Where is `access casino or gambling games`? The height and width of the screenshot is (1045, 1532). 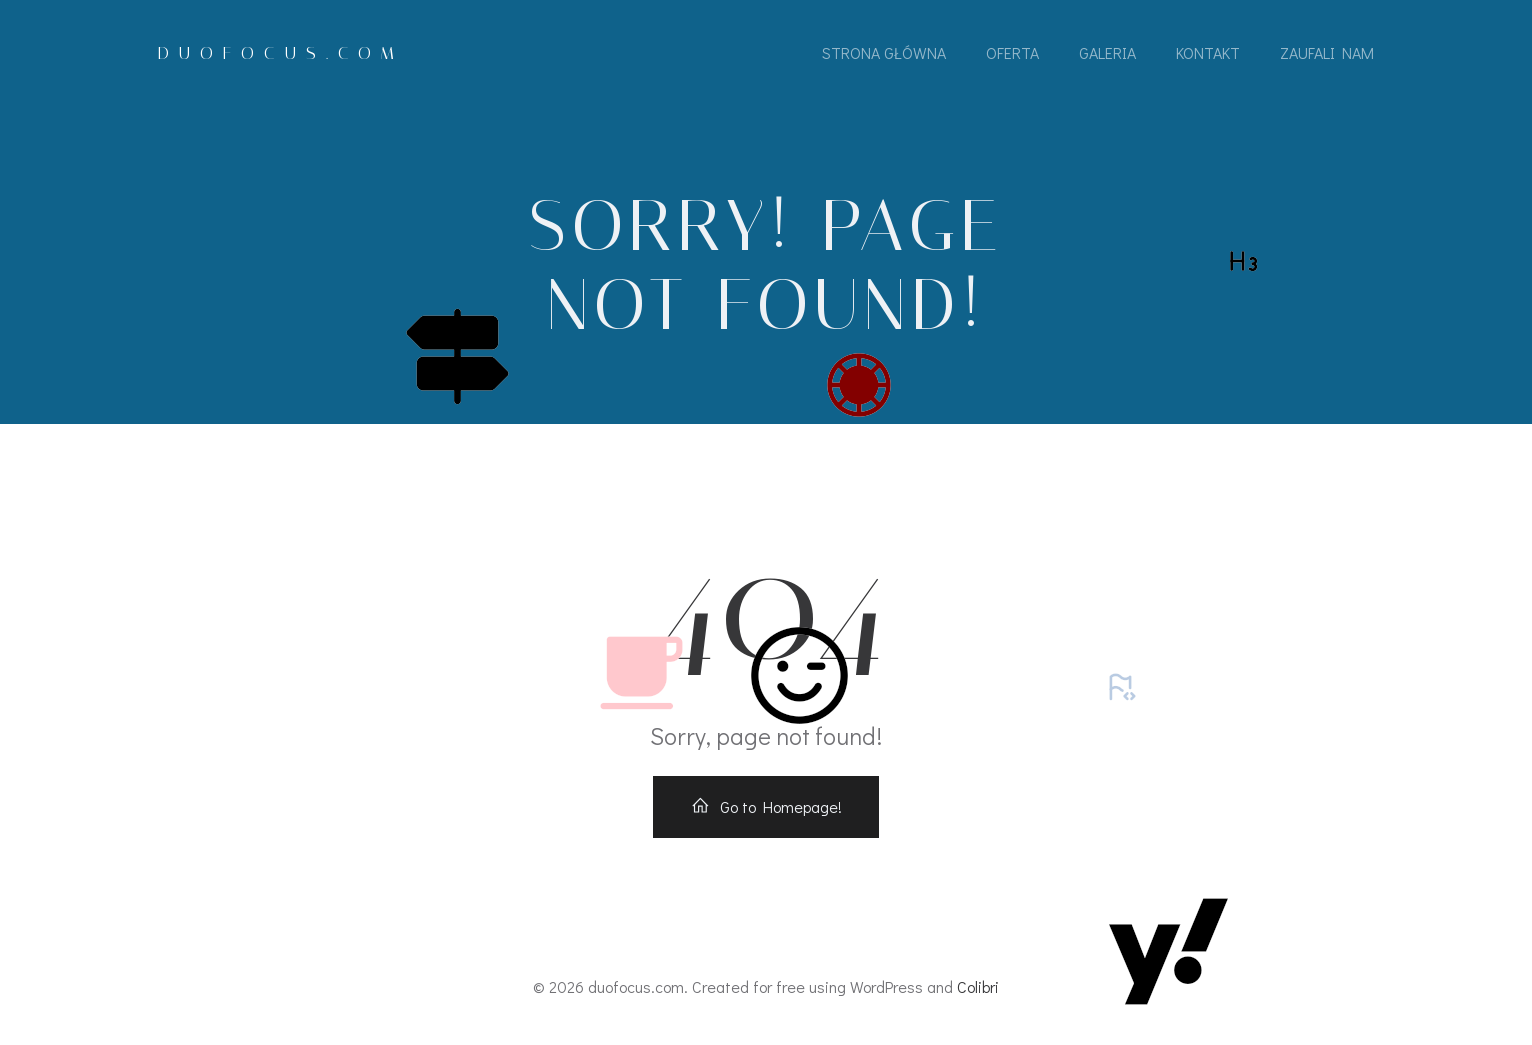
access casino or gambling games is located at coordinates (859, 385).